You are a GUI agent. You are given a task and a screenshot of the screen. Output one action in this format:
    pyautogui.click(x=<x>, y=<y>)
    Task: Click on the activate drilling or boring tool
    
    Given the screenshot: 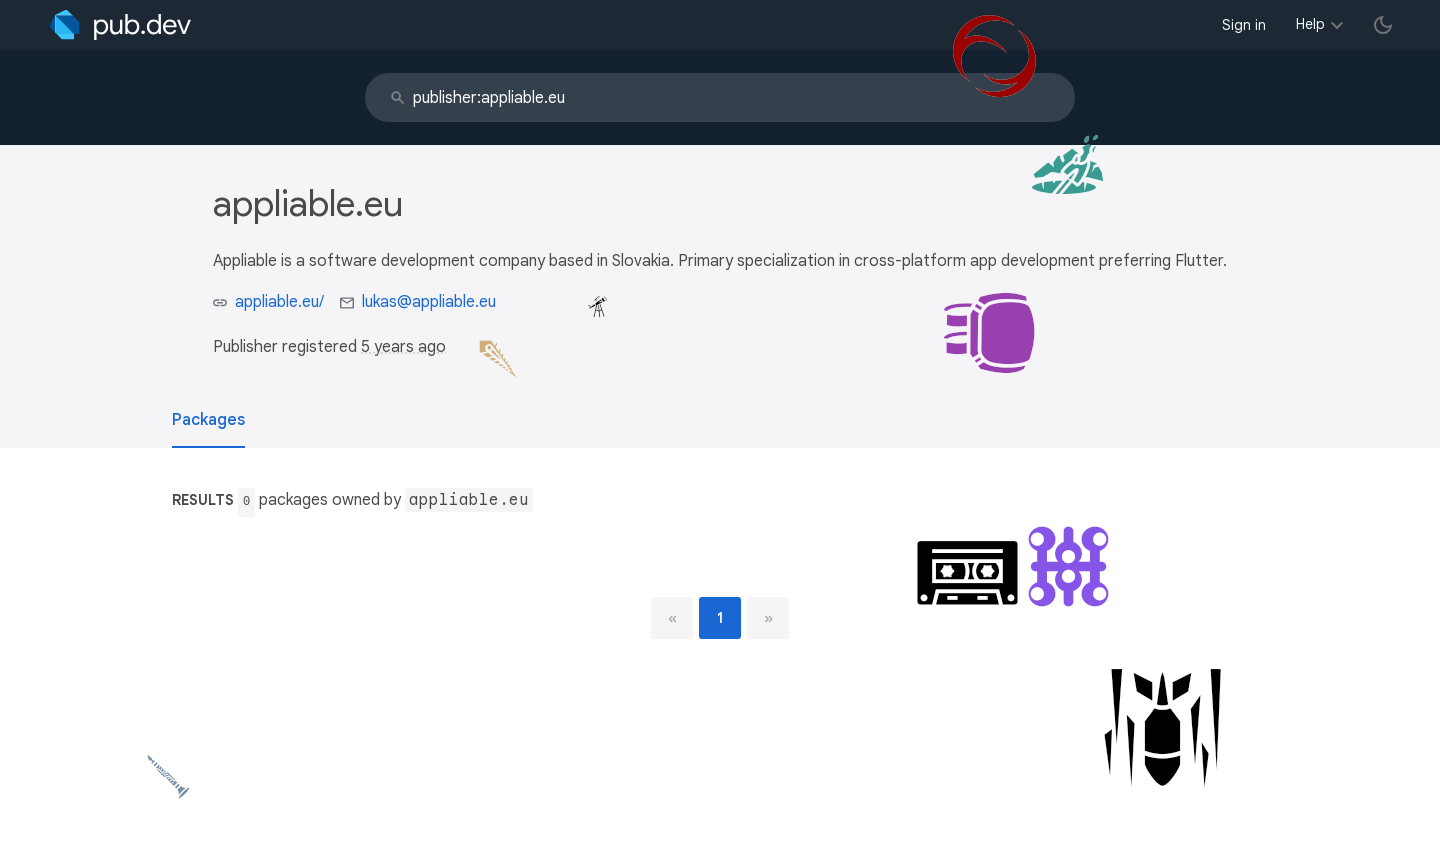 What is the action you would take?
    pyautogui.click(x=498, y=359)
    